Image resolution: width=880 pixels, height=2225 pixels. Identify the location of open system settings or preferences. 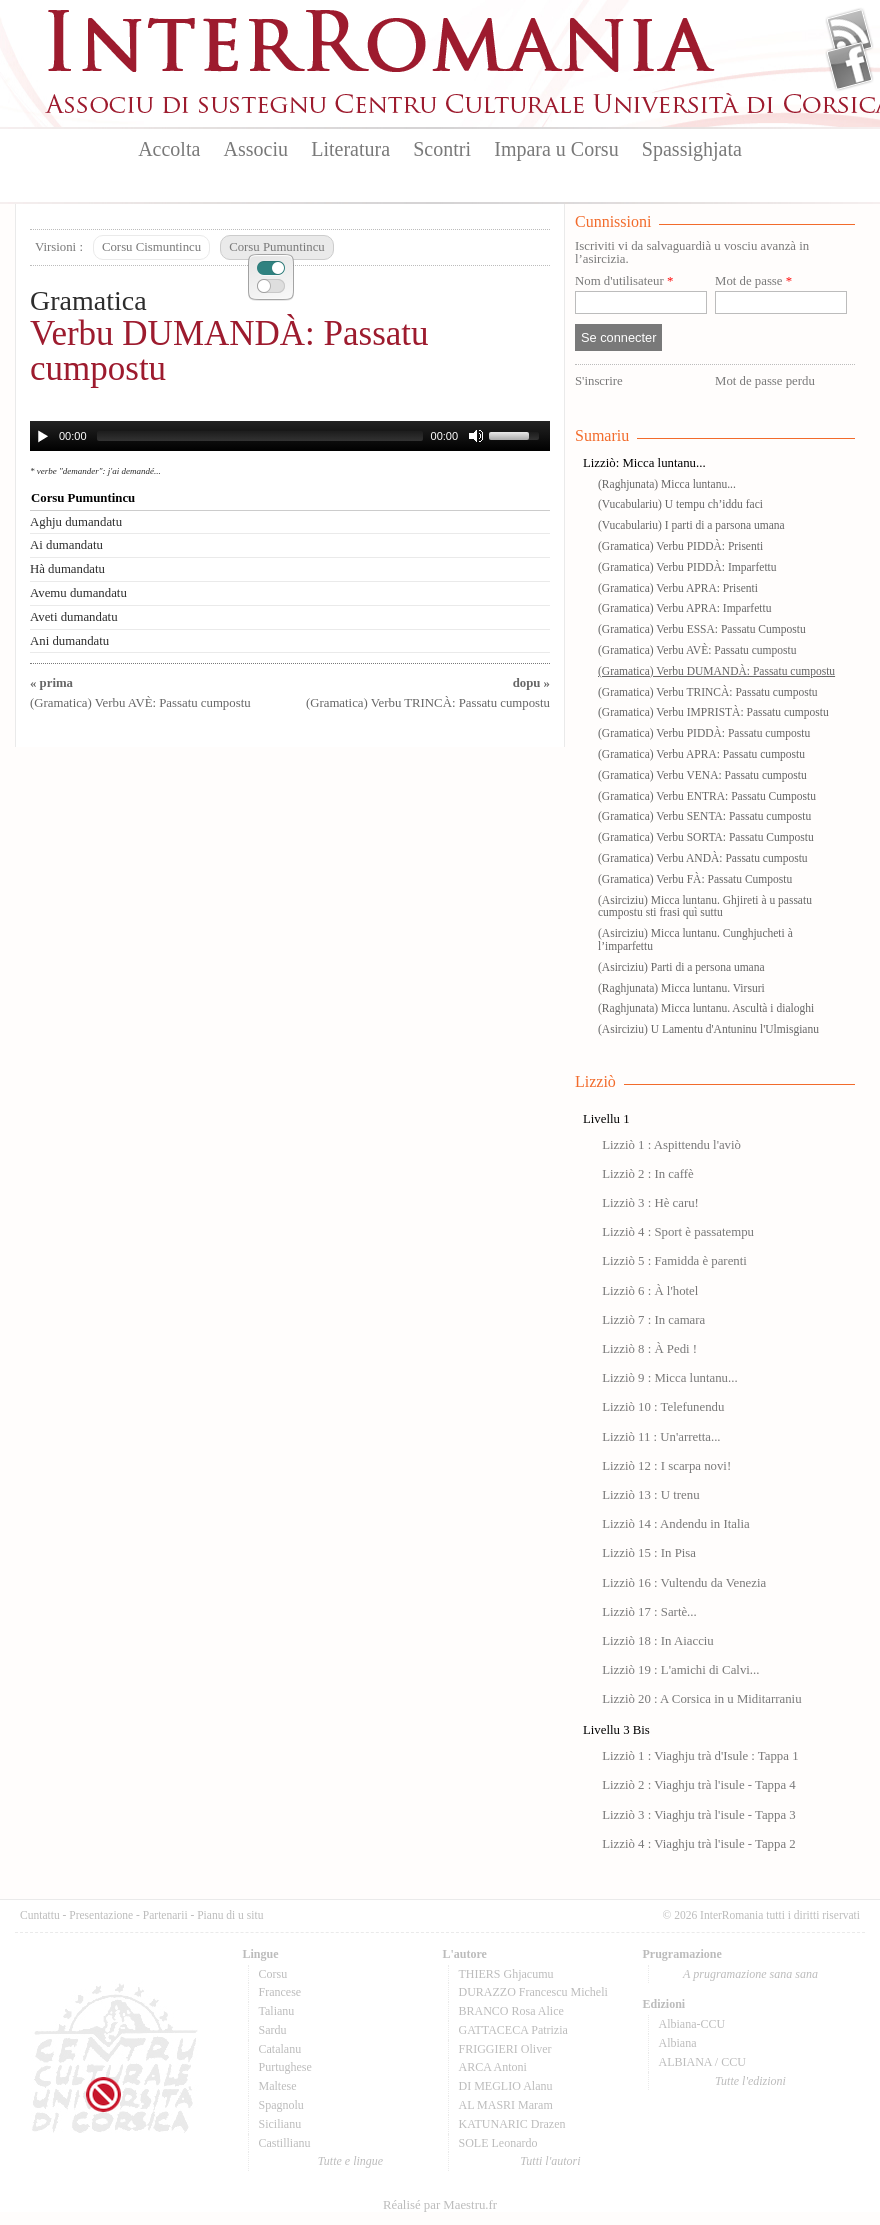
(271, 277).